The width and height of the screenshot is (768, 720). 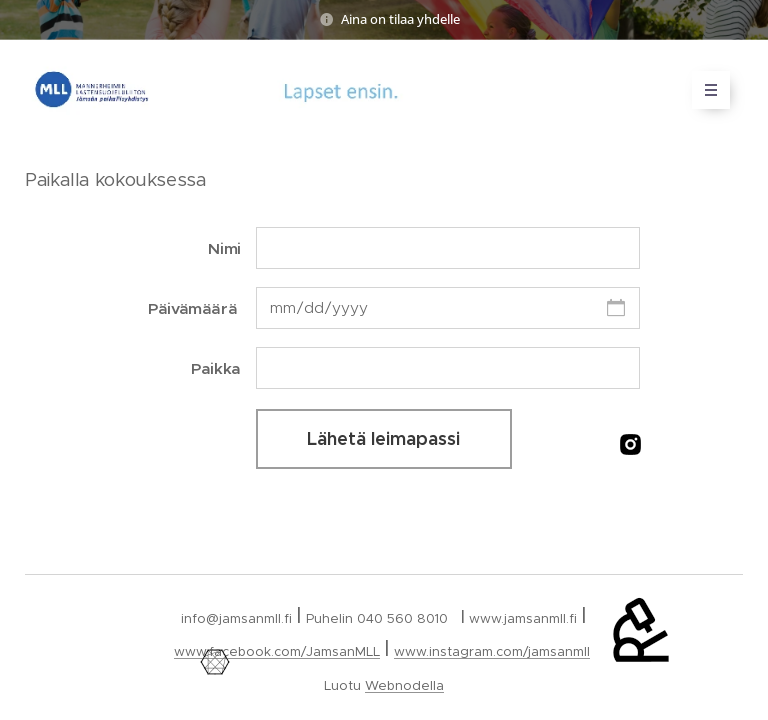 I want to click on open instagram app, so click(x=630, y=444).